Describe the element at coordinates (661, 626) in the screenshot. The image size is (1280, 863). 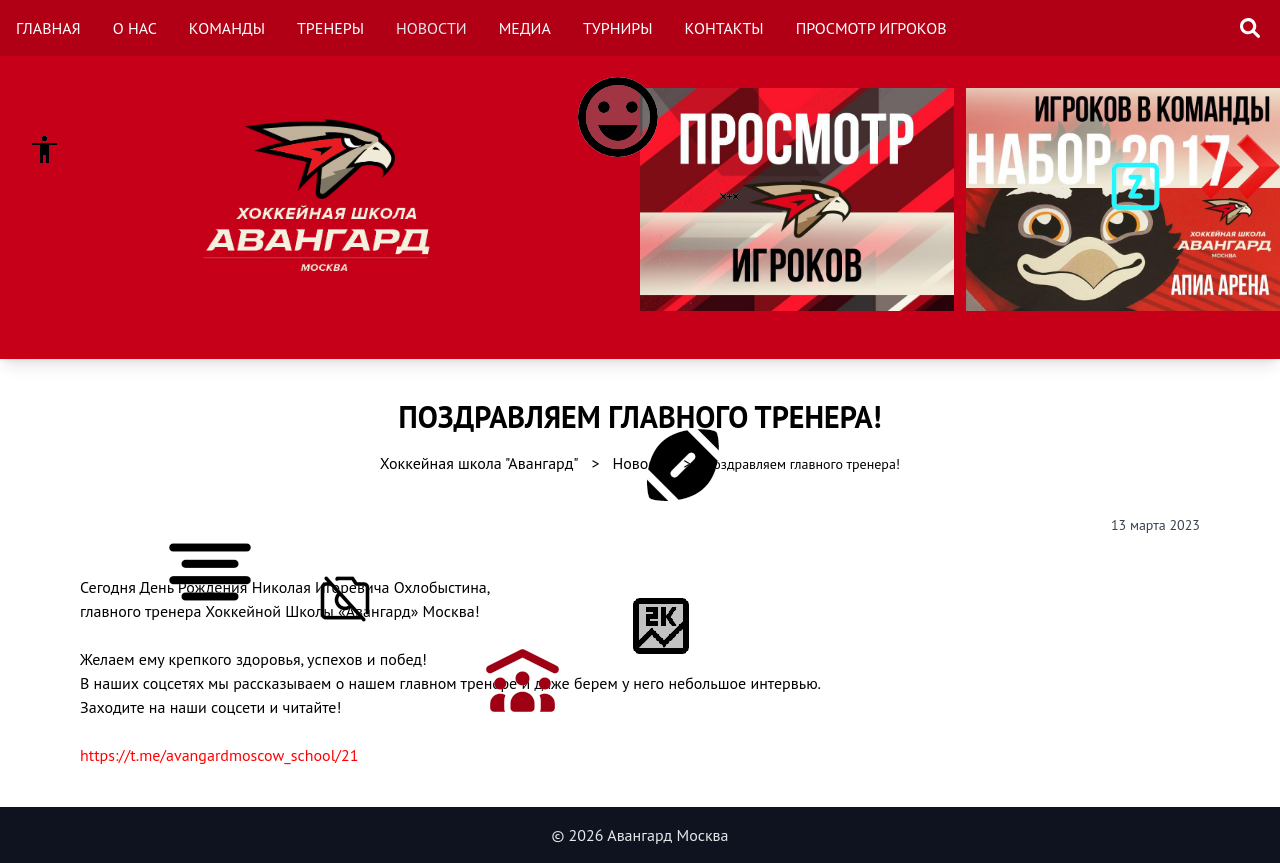
I see `view score or rating statistics` at that location.